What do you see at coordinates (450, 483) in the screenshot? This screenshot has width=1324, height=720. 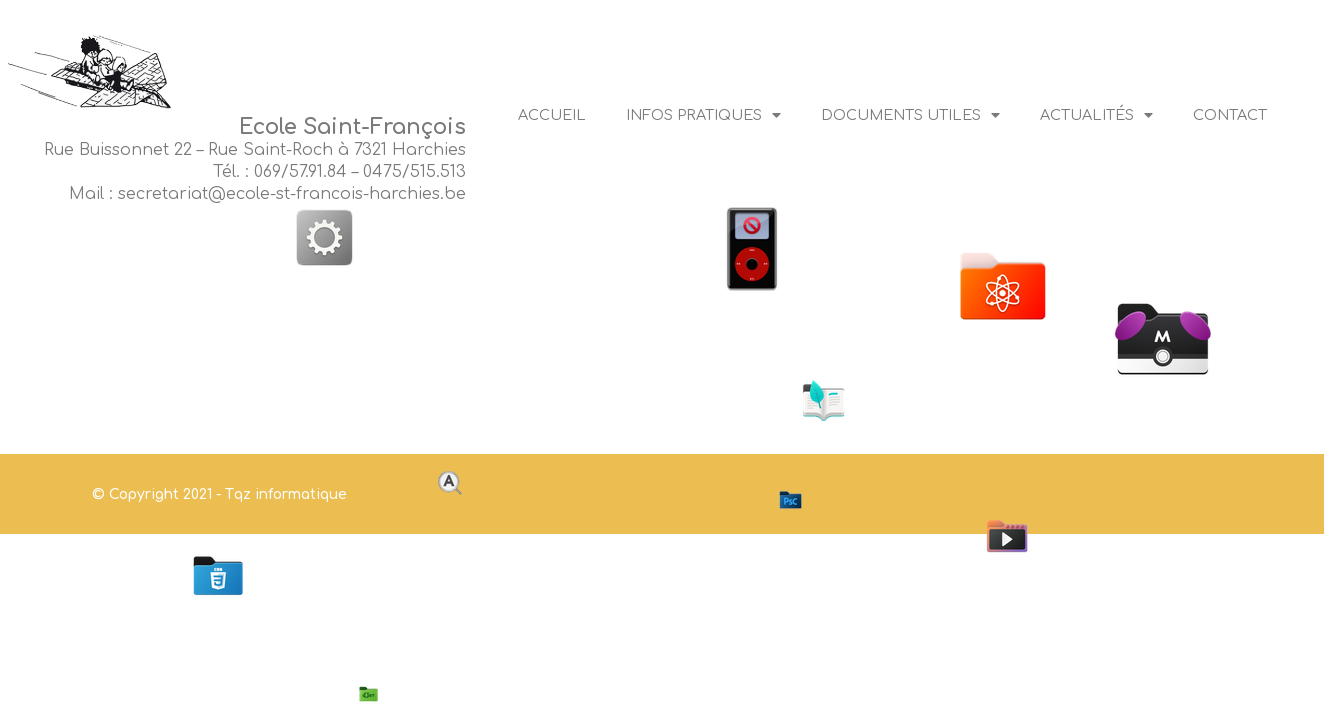 I see `search within the current project` at bounding box center [450, 483].